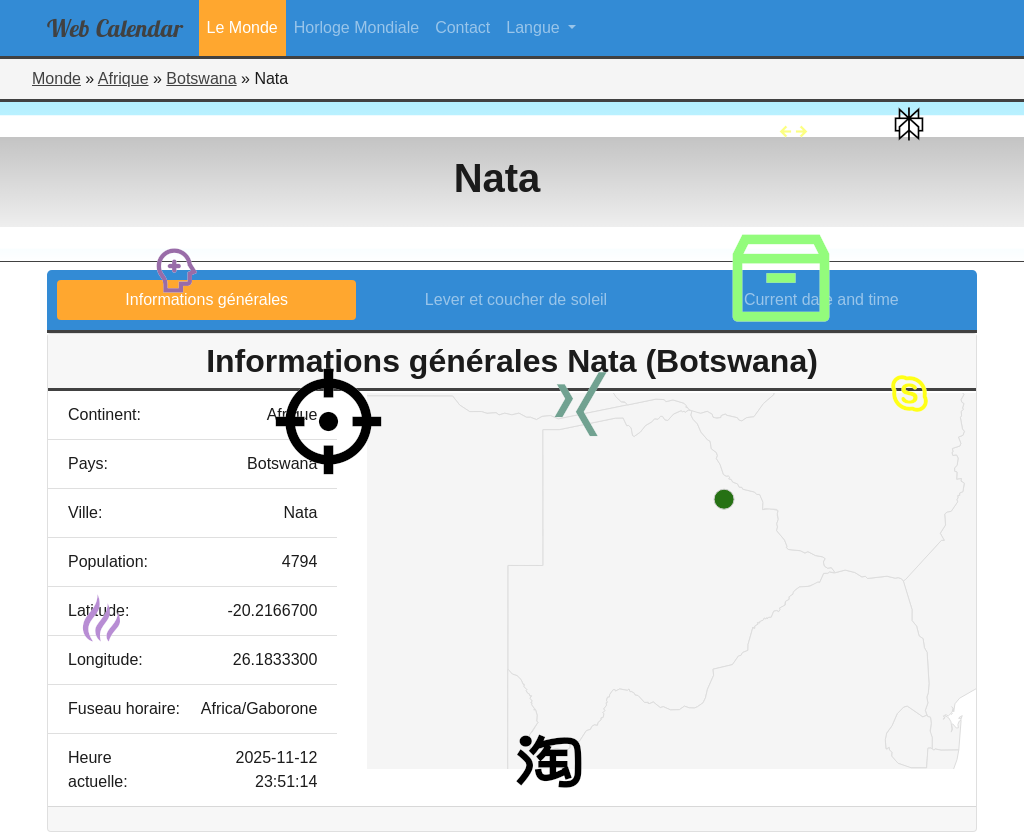 The image size is (1024, 832). Describe the element at coordinates (909, 393) in the screenshot. I see `open Skype app` at that location.